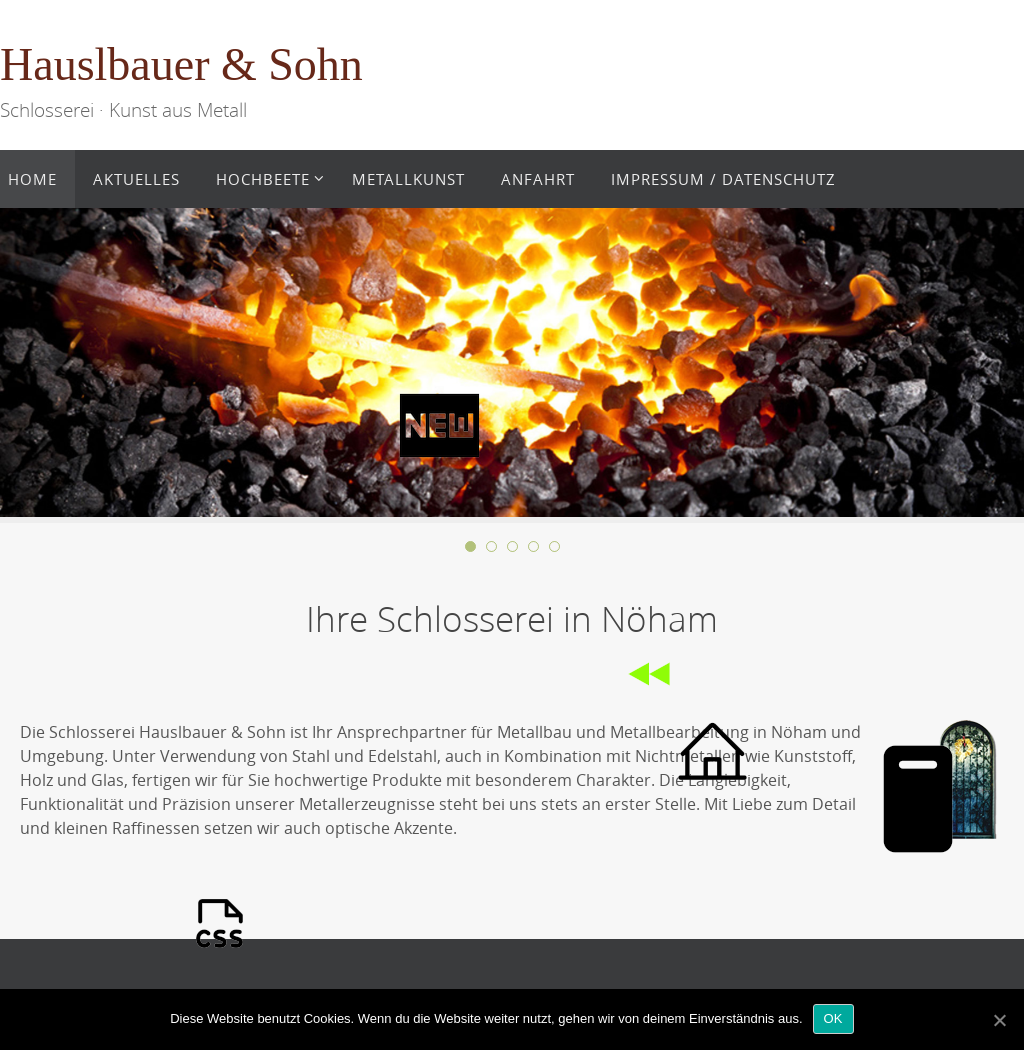 The image size is (1024, 1050). I want to click on skip to previous track, so click(649, 674).